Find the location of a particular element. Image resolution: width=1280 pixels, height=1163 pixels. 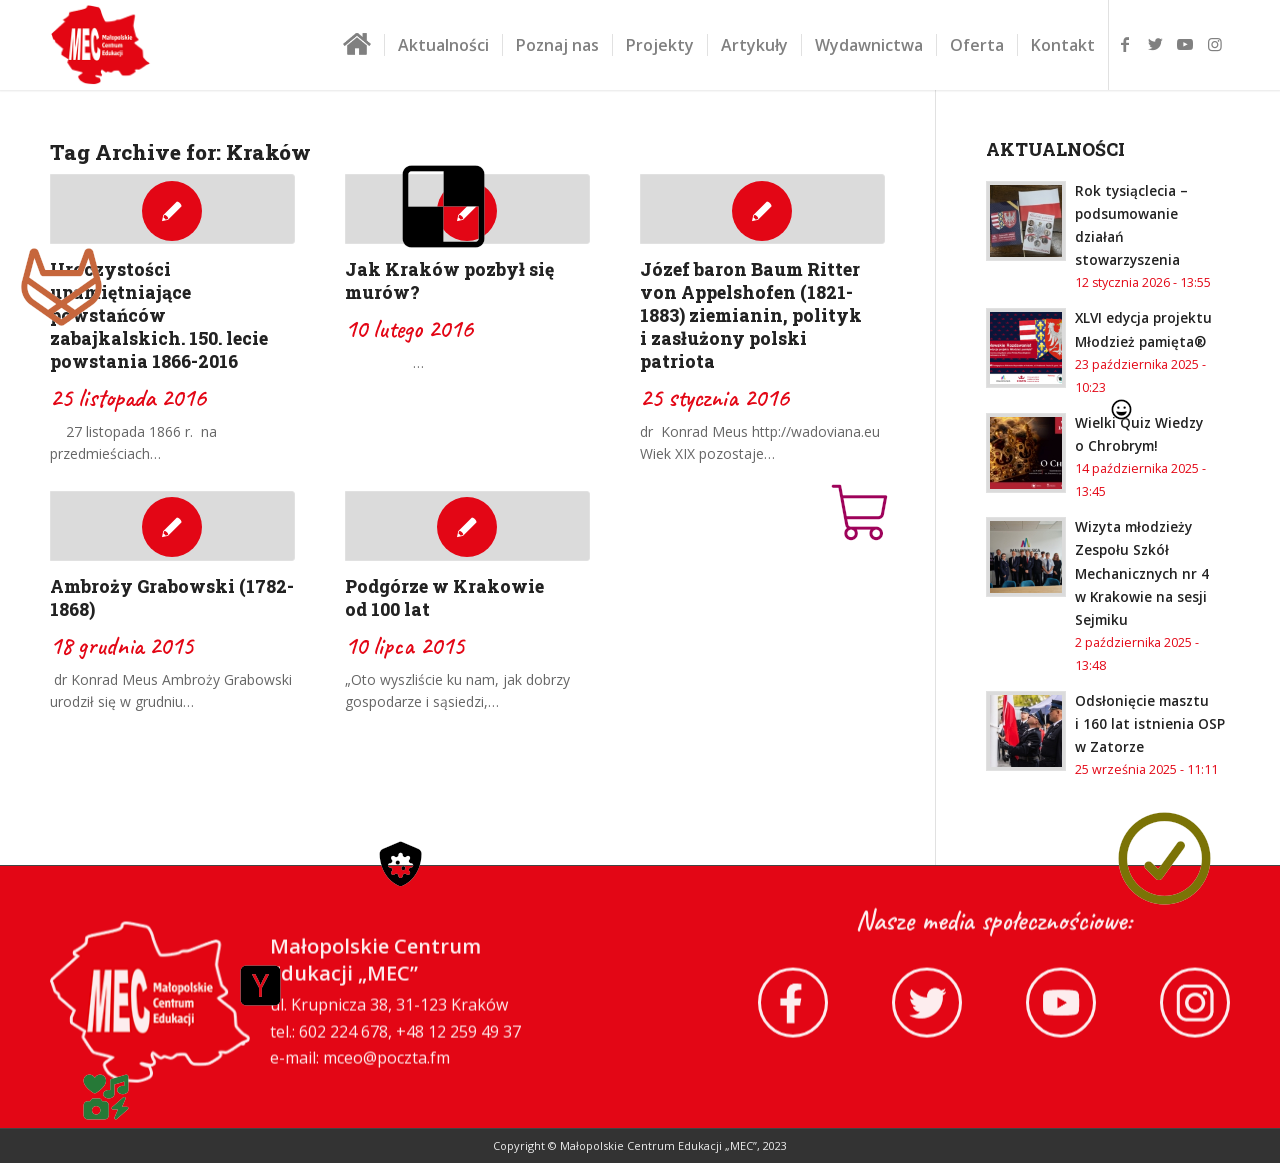

access media and creative tools is located at coordinates (106, 1097).